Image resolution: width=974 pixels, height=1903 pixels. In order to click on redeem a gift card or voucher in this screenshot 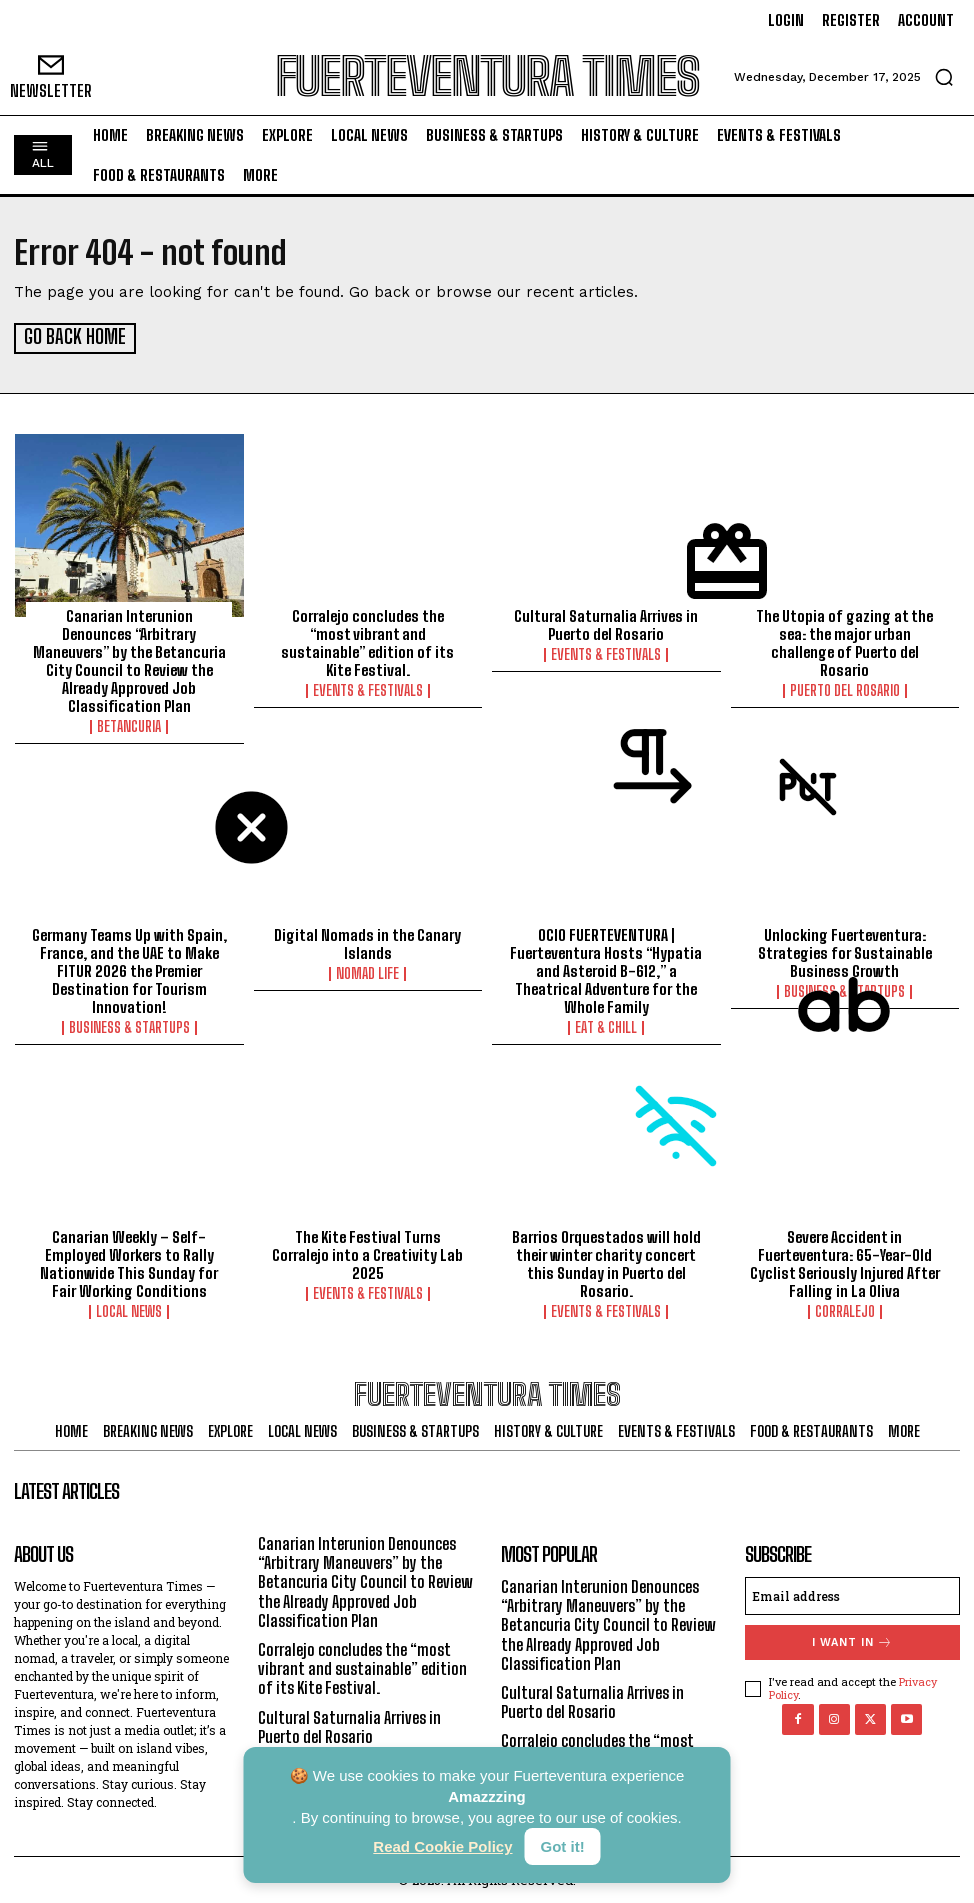, I will do `click(727, 563)`.